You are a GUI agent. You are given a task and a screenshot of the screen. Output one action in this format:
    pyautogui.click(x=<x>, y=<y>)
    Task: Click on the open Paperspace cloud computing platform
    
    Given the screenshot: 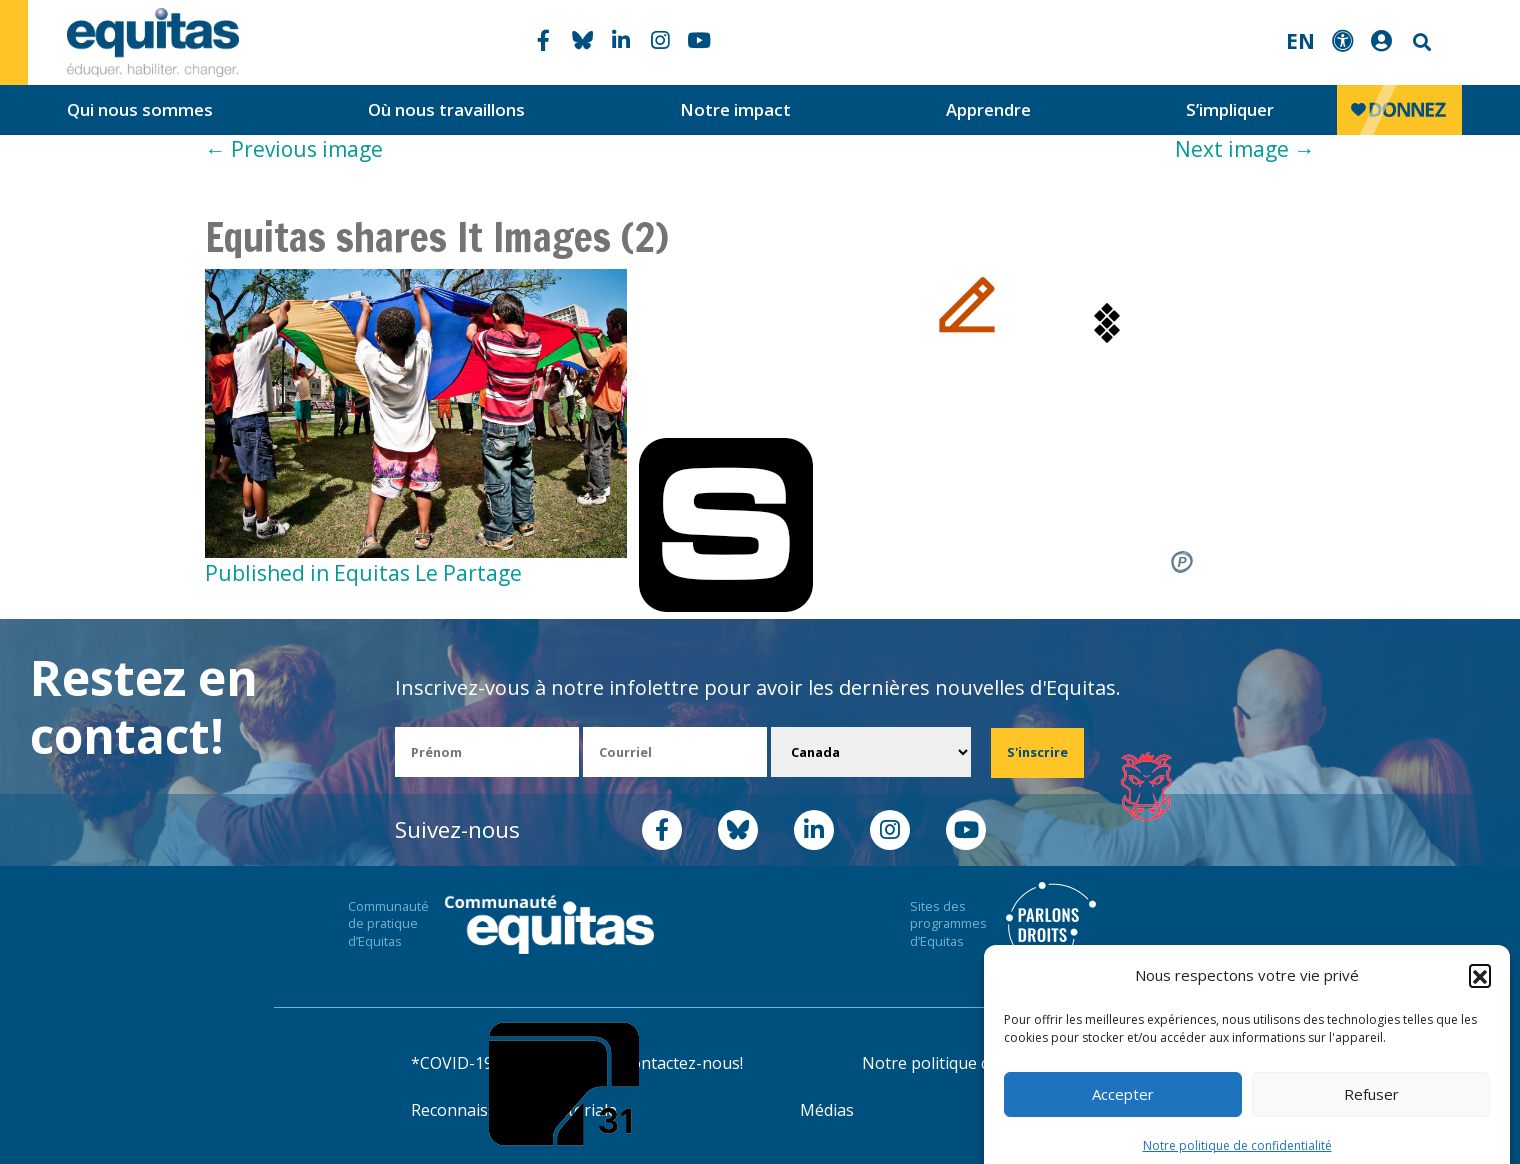 What is the action you would take?
    pyautogui.click(x=1182, y=562)
    